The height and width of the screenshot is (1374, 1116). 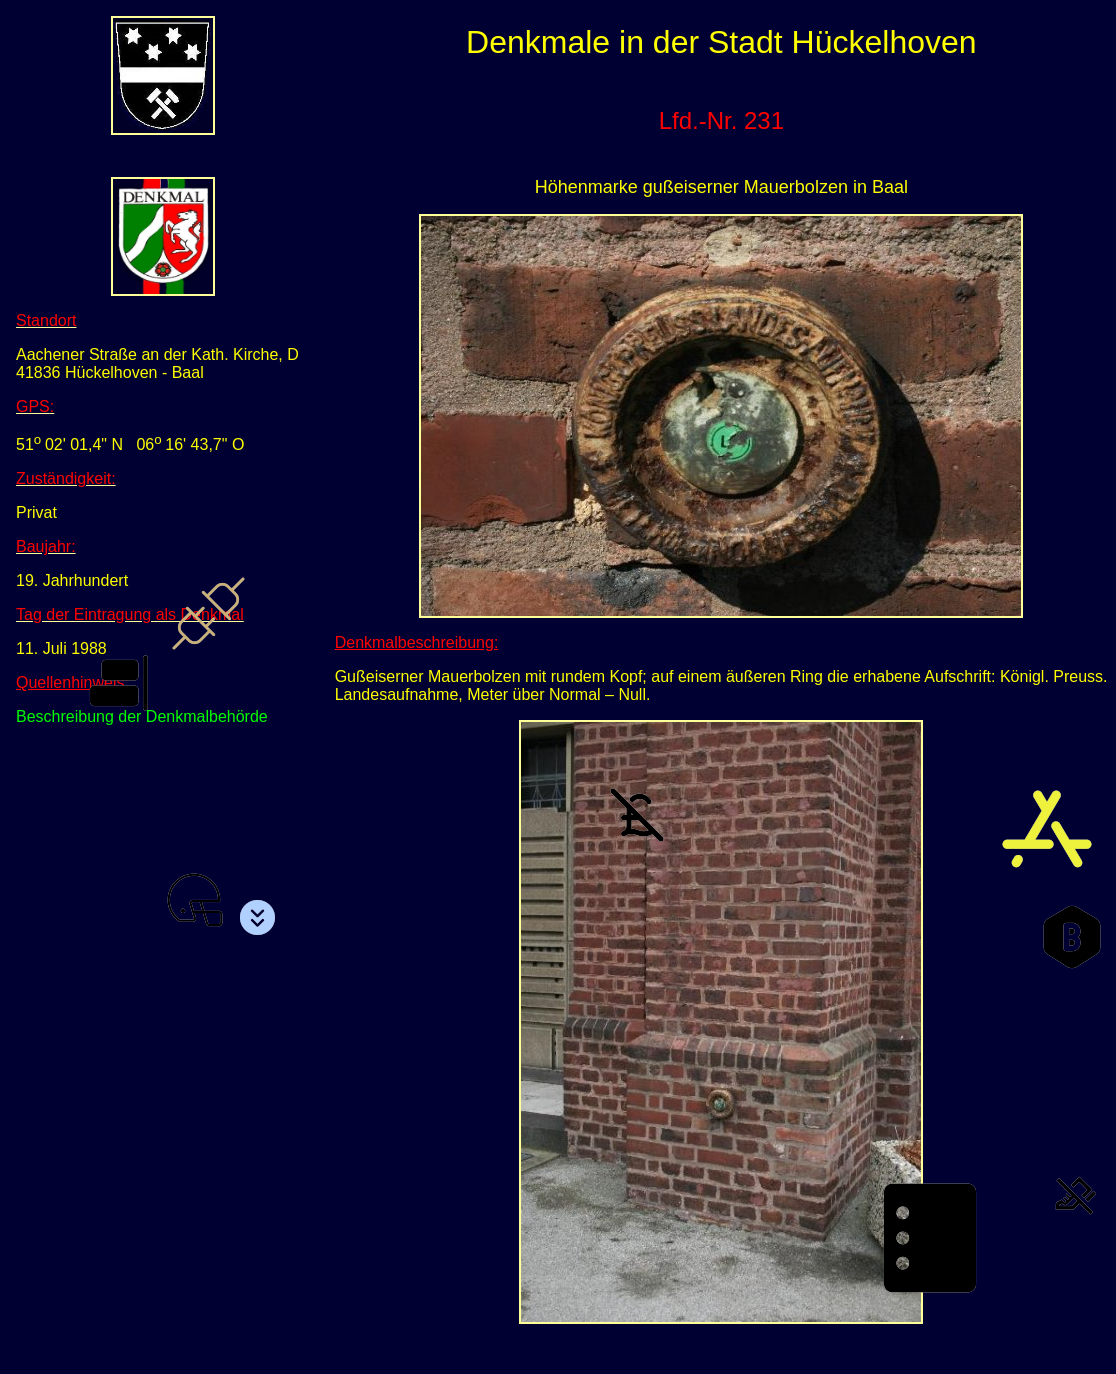 I want to click on expand all content below, so click(x=257, y=917).